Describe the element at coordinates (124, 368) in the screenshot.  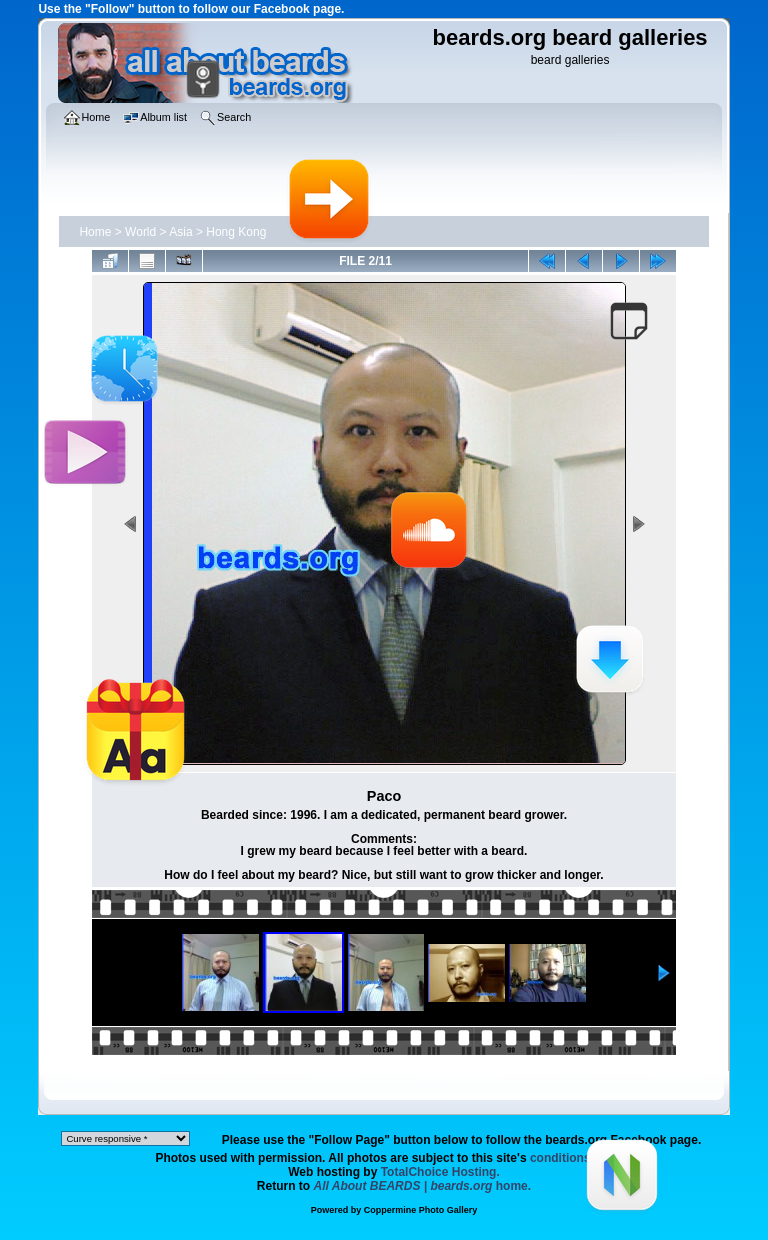
I see `open network time protocol settings` at that location.